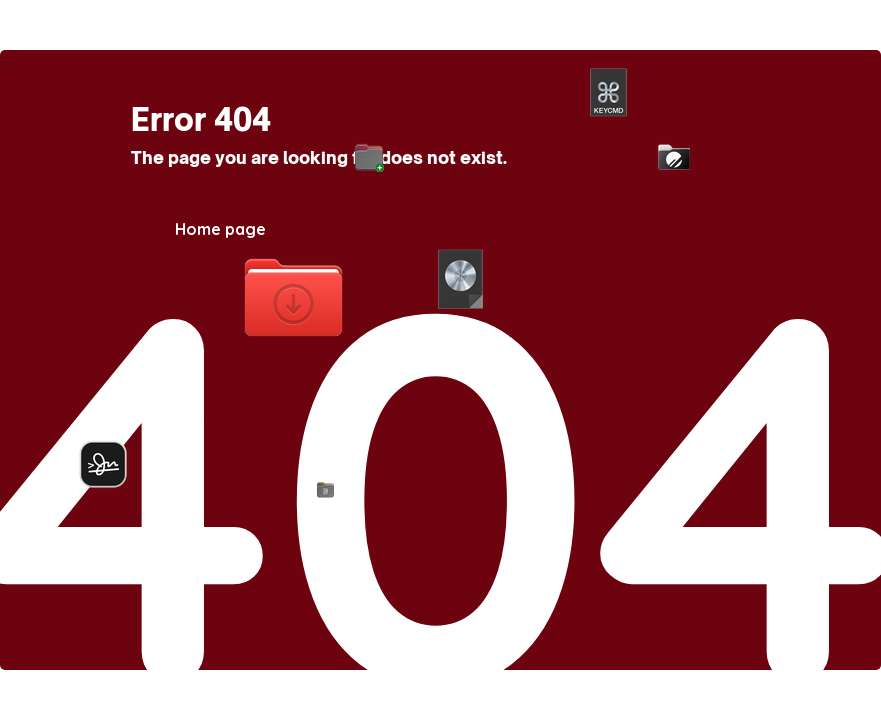  Describe the element at coordinates (674, 158) in the screenshot. I see `folder containing PlanetScale database files` at that location.